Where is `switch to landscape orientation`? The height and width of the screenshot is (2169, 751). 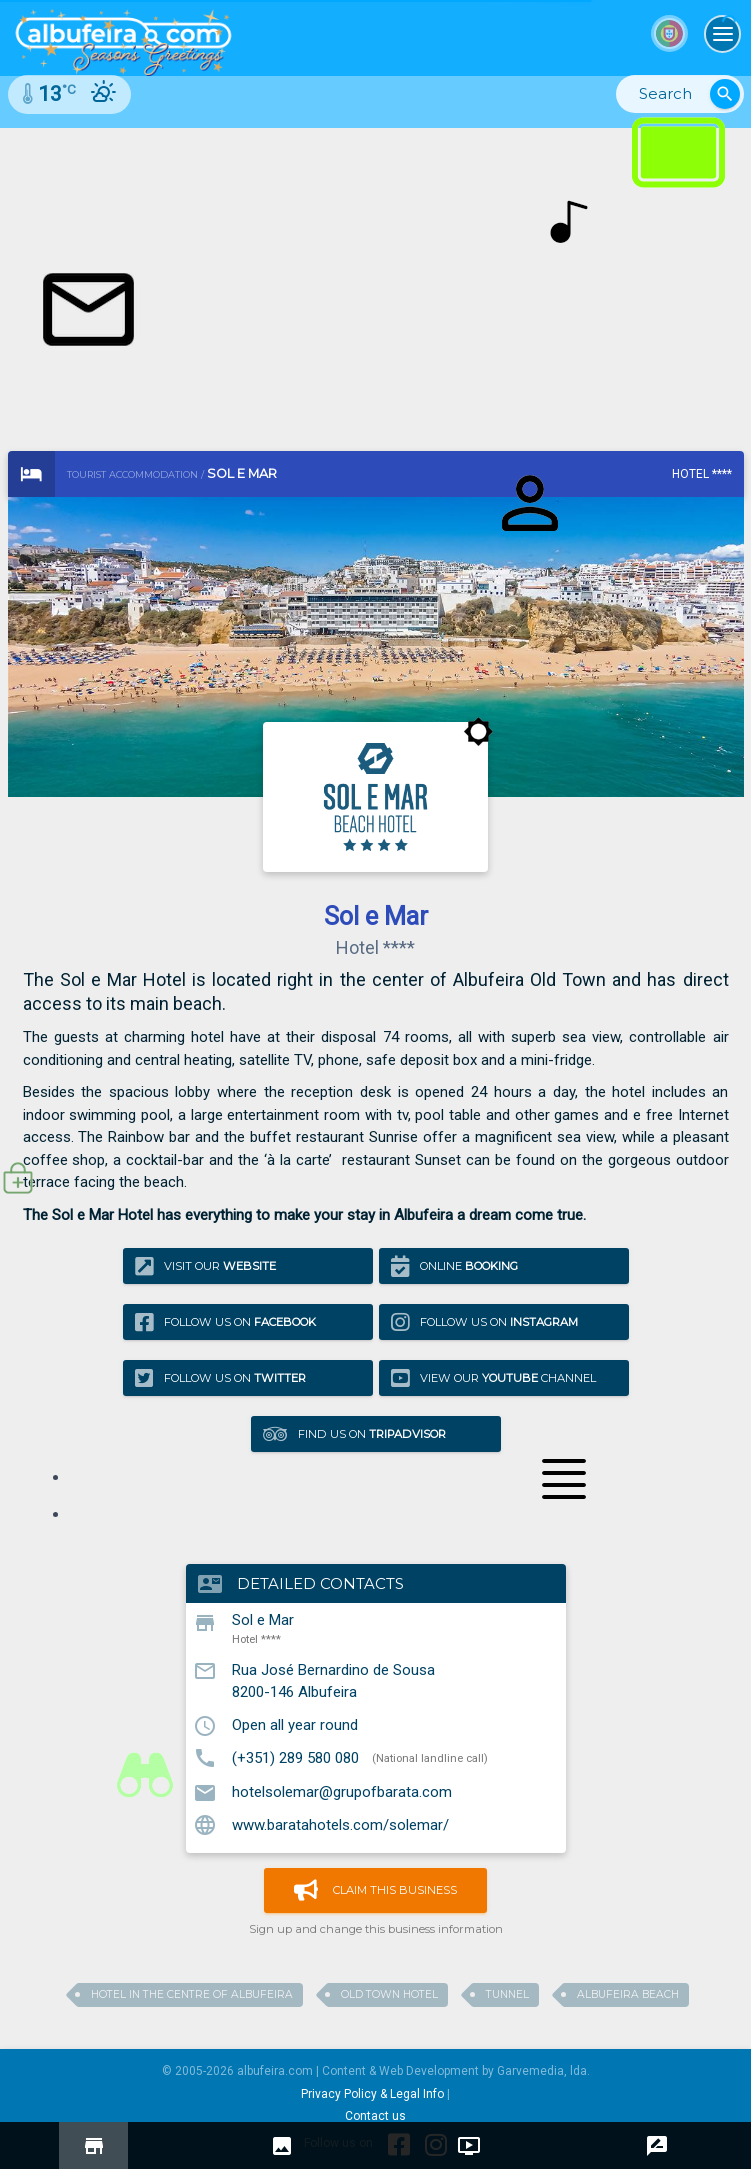 switch to landscape orientation is located at coordinates (678, 152).